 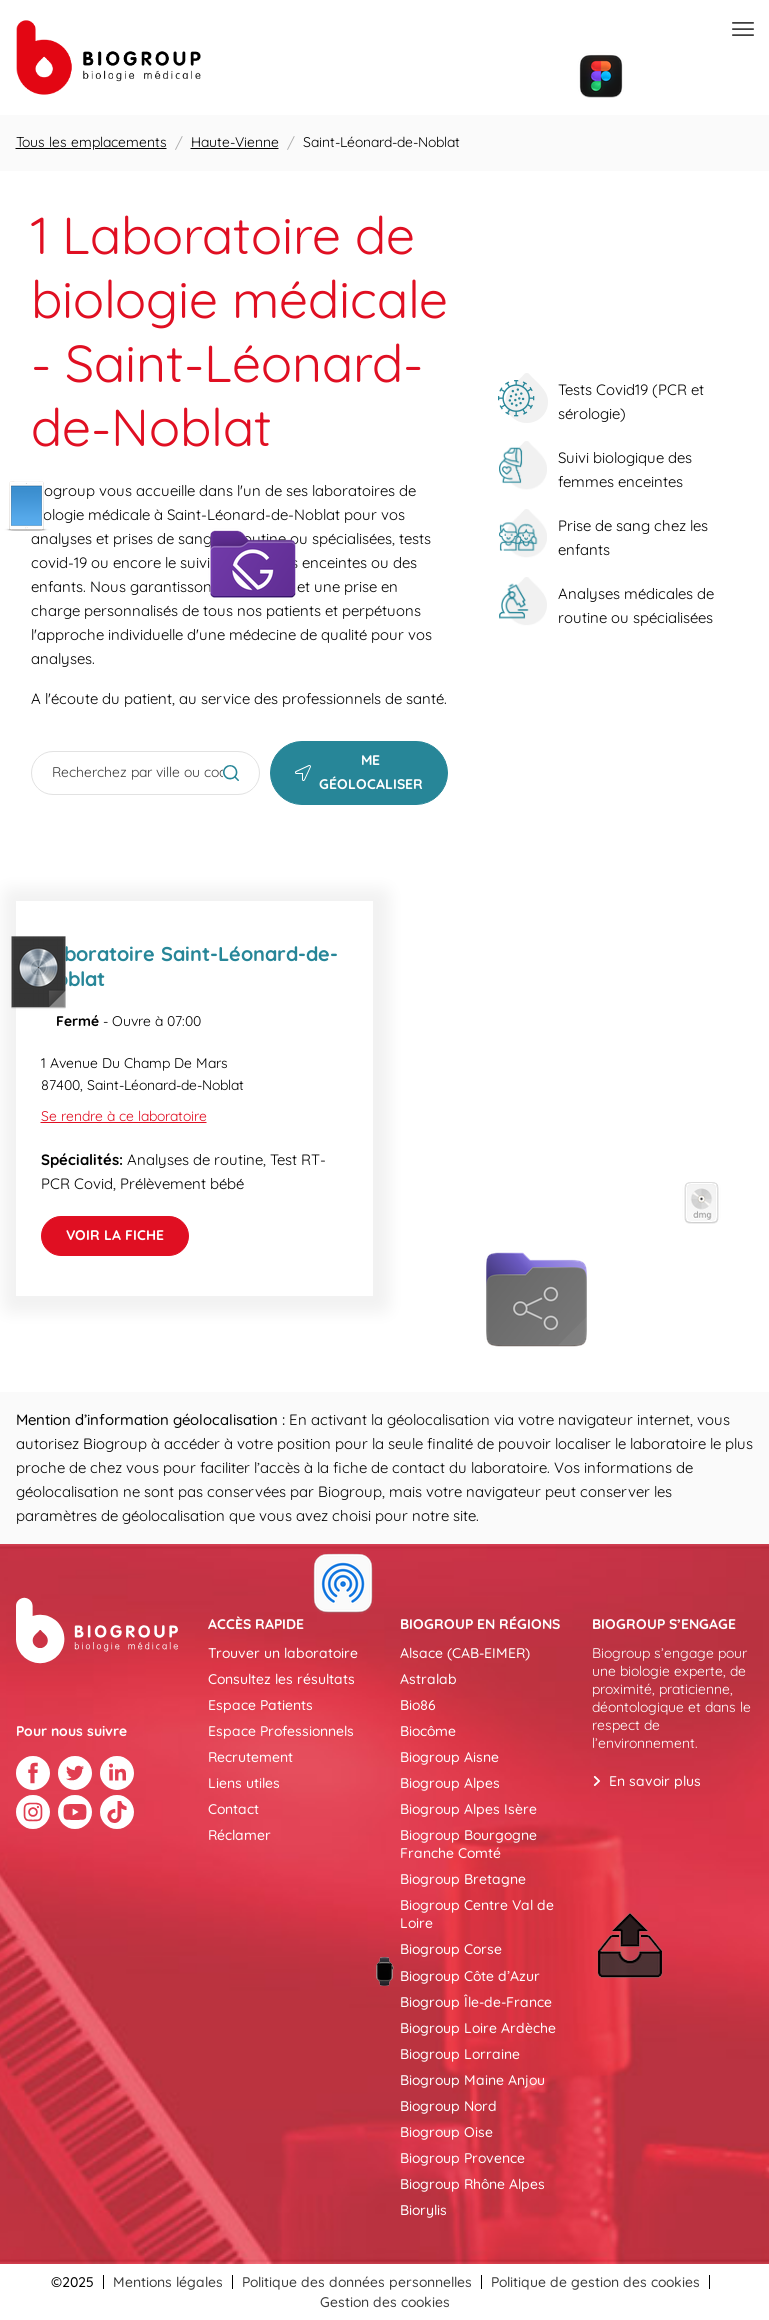 I want to click on iPad Pro 9.7" device with cellular connectivity, so click(x=26, y=505).